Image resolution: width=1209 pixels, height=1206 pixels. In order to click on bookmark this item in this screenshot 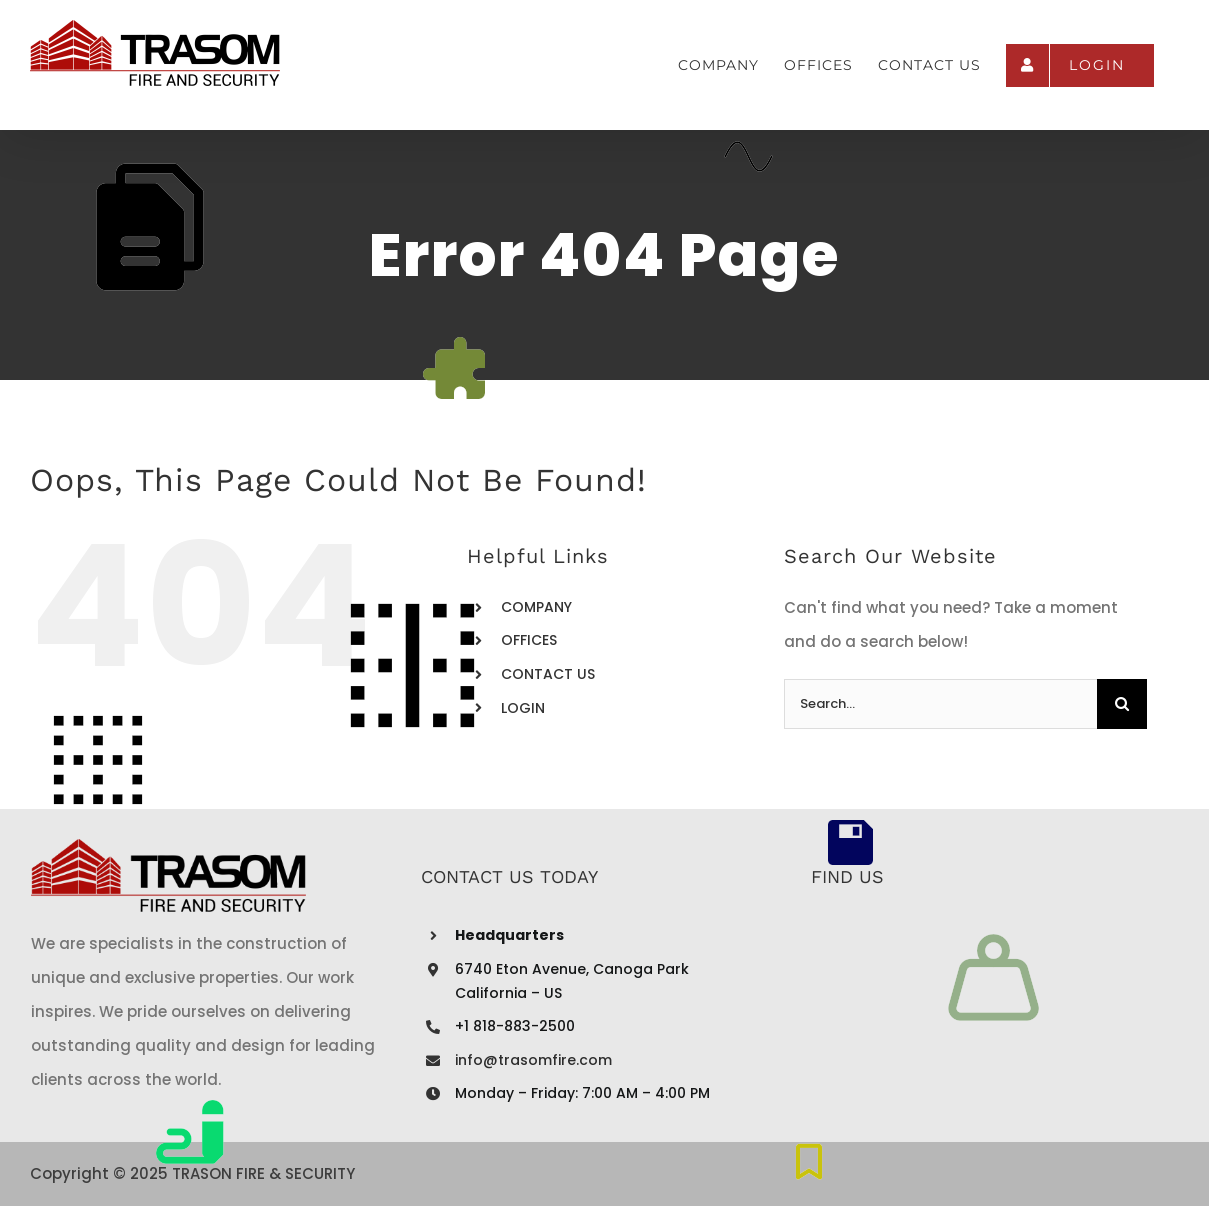, I will do `click(809, 1161)`.